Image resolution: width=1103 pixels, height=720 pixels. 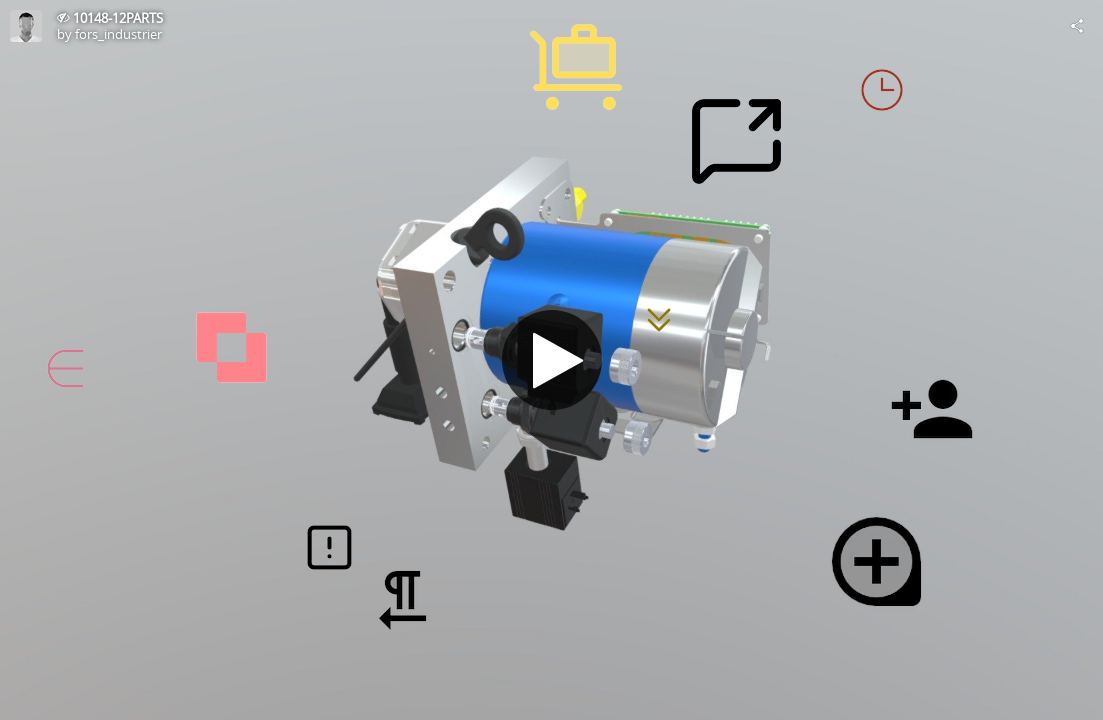 What do you see at coordinates (574, 65) in the screenshot?
I see `view luggage or baggage information` at bounding box center [574, 65].